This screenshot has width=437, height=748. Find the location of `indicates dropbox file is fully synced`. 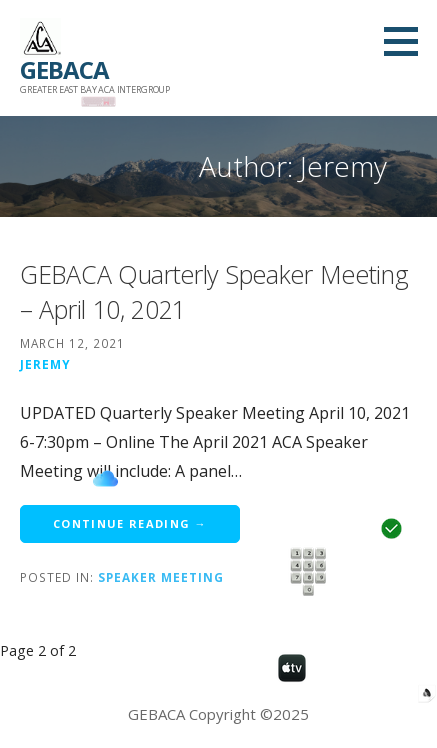

indicates dropbox file is fully synced is located at coordinates (391, 528).